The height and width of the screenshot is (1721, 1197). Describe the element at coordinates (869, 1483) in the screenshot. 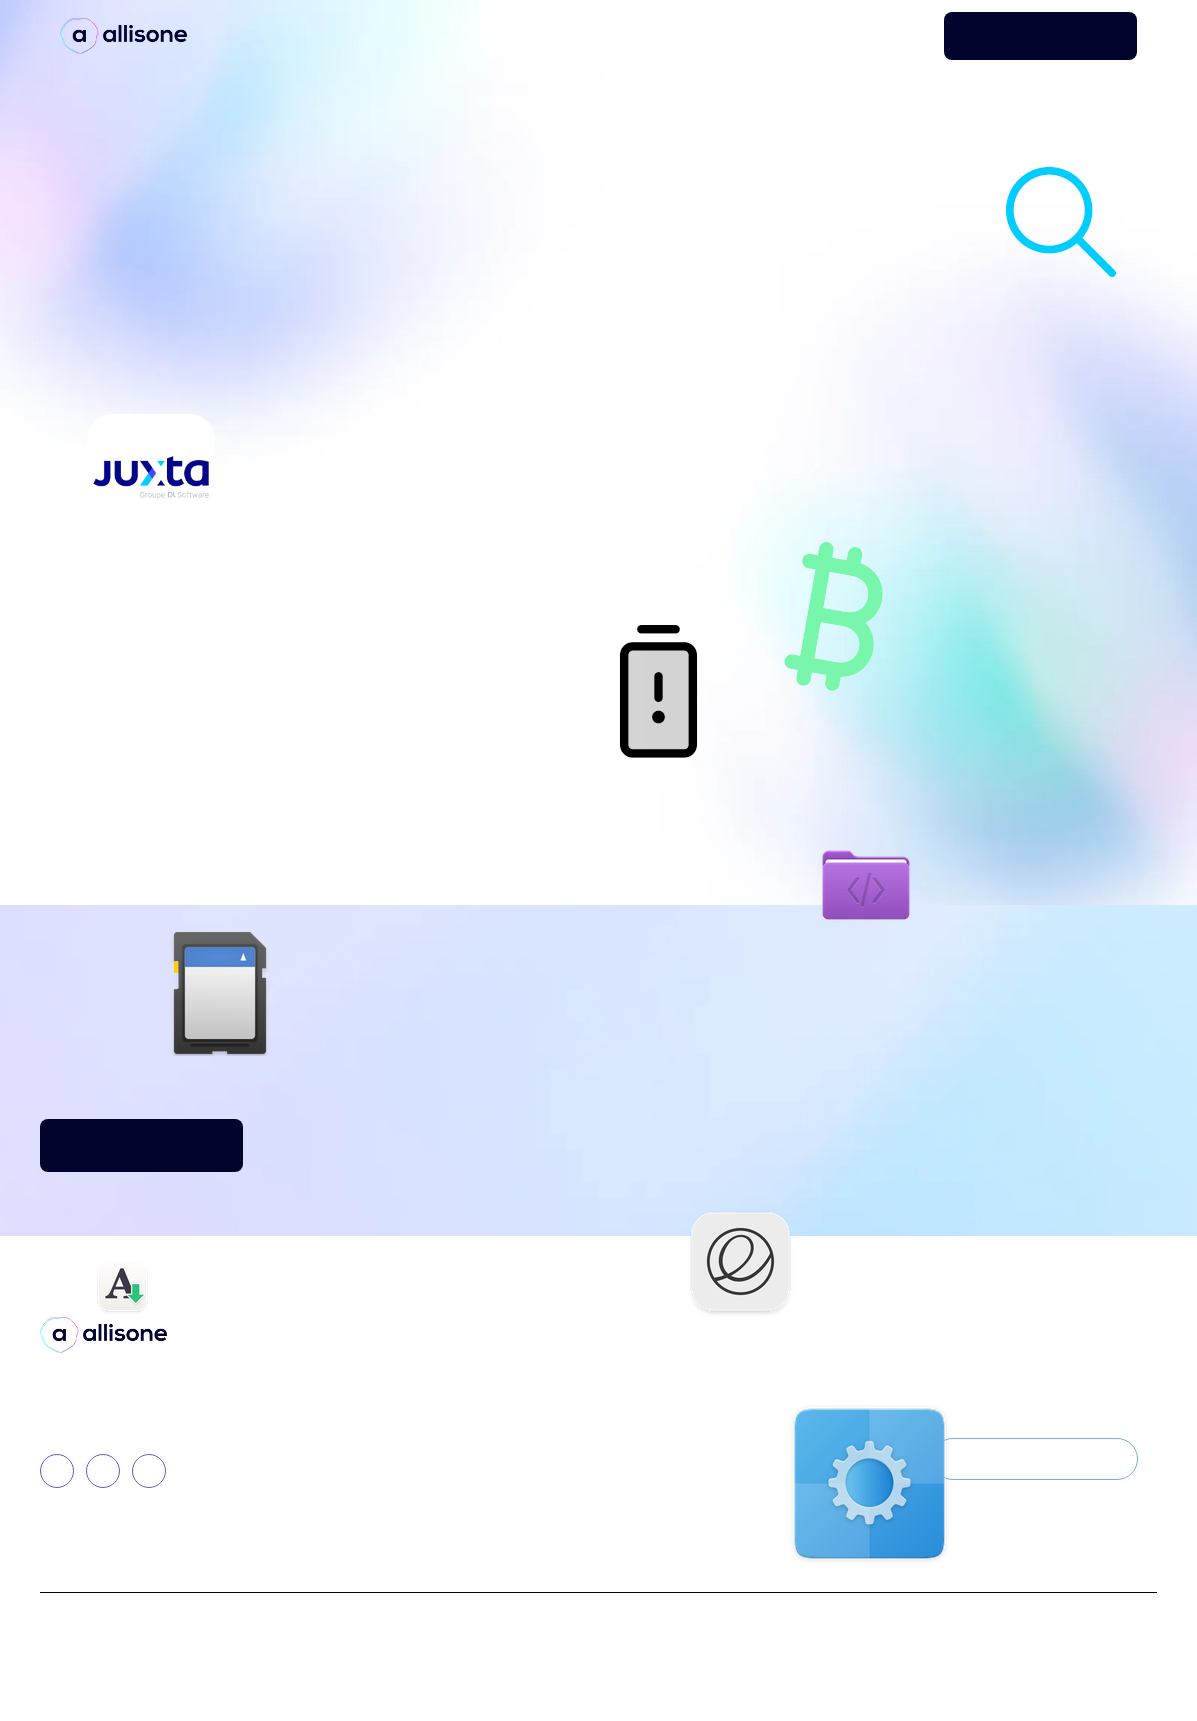

I see `access system runtime components` at that location.